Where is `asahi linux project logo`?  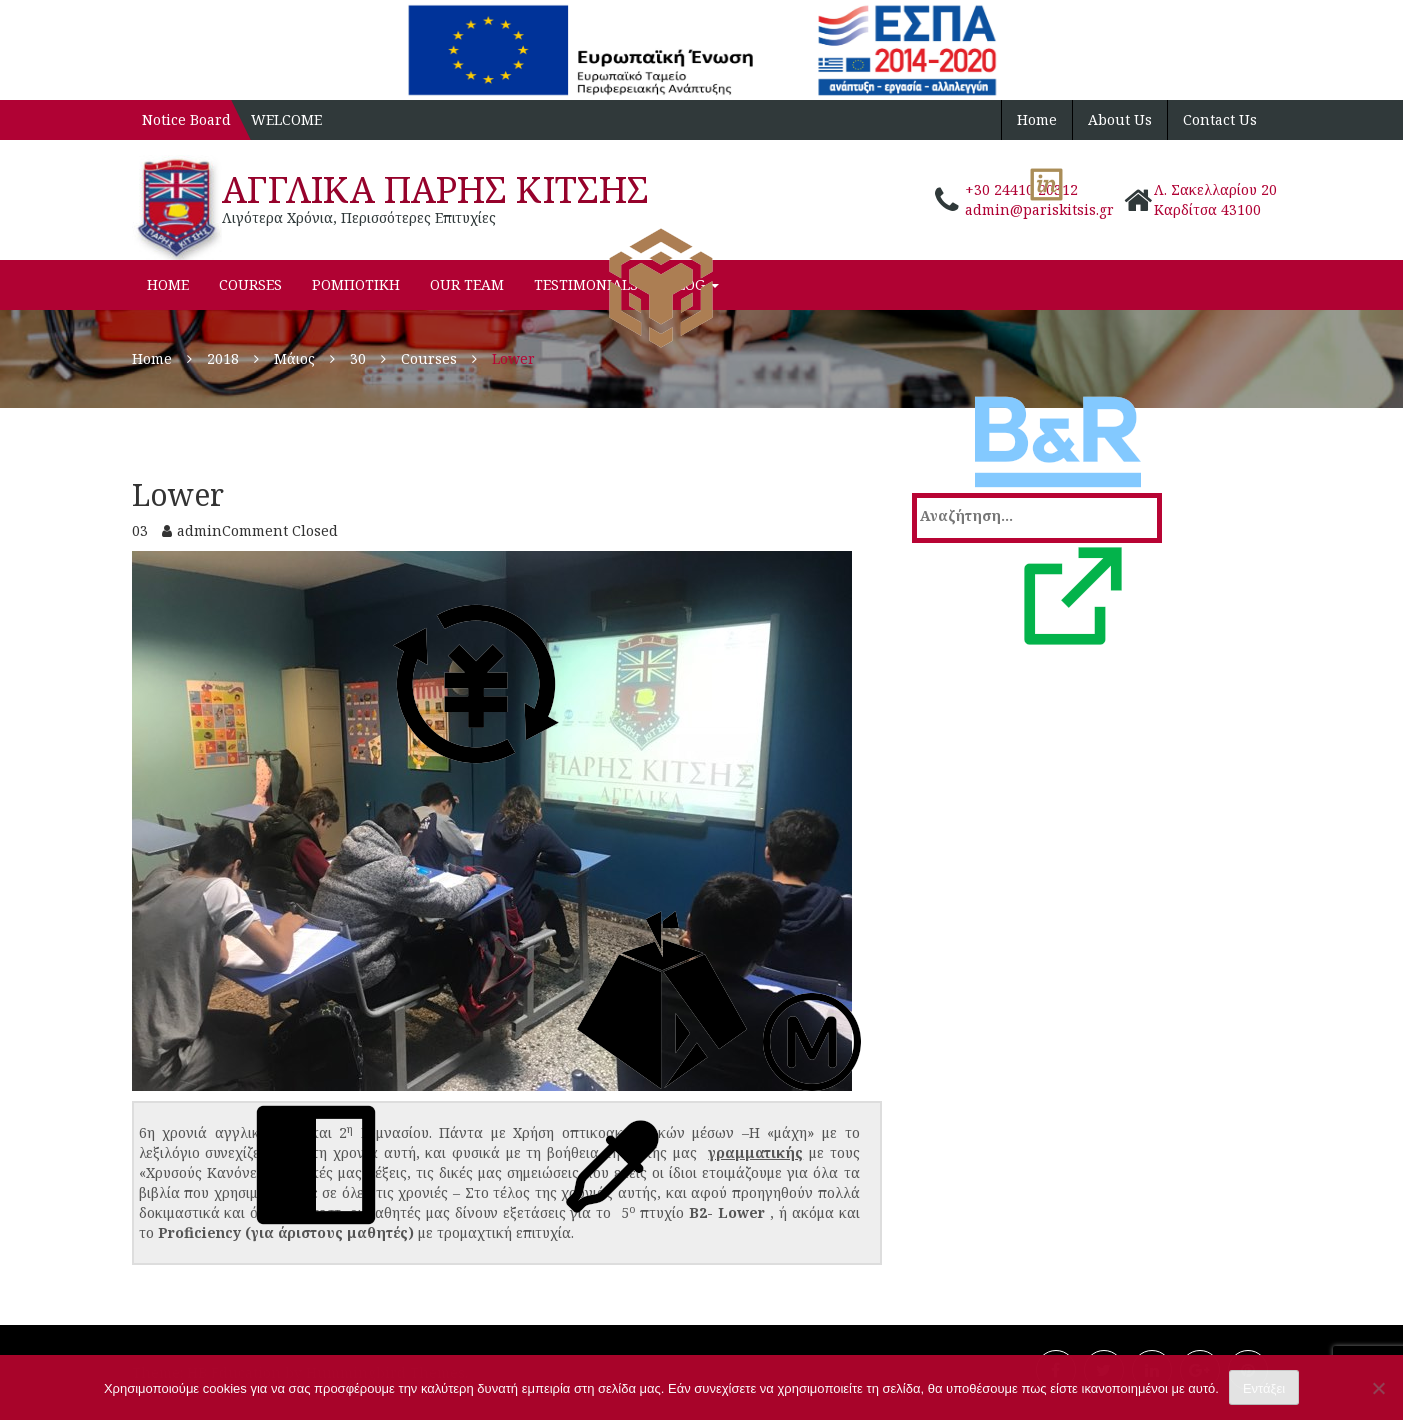 asahi linux project logo is located at coordinates (662, 1000).